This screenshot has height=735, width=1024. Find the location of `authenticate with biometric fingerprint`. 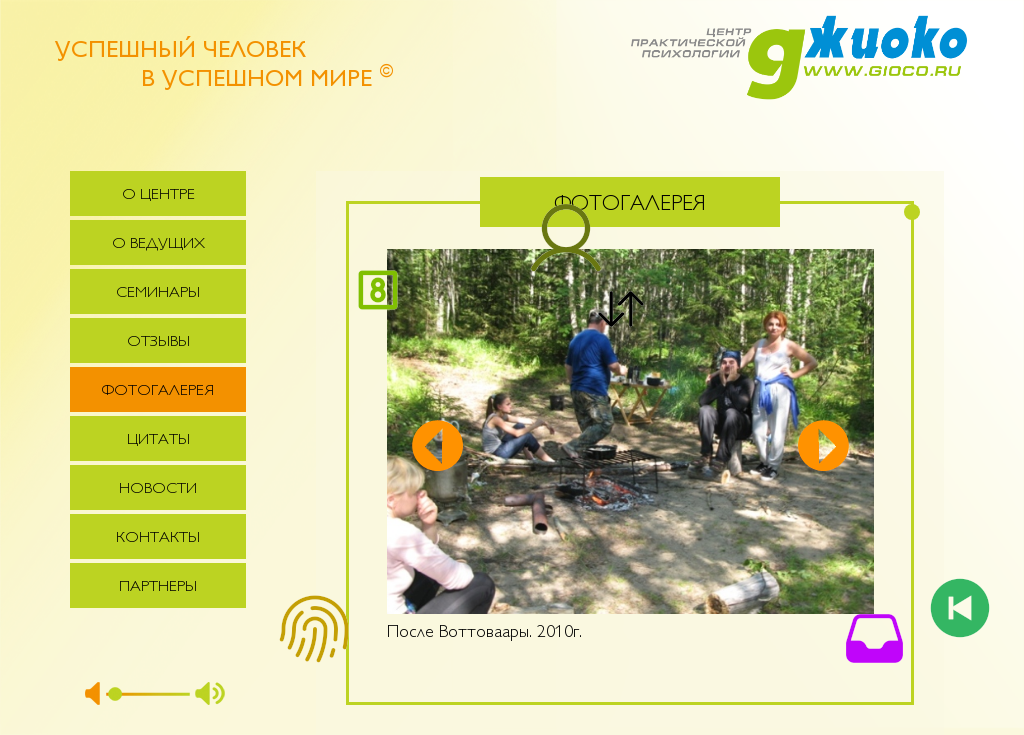

authenticate with biometric fingerprint is located at coordinates (315, 629).